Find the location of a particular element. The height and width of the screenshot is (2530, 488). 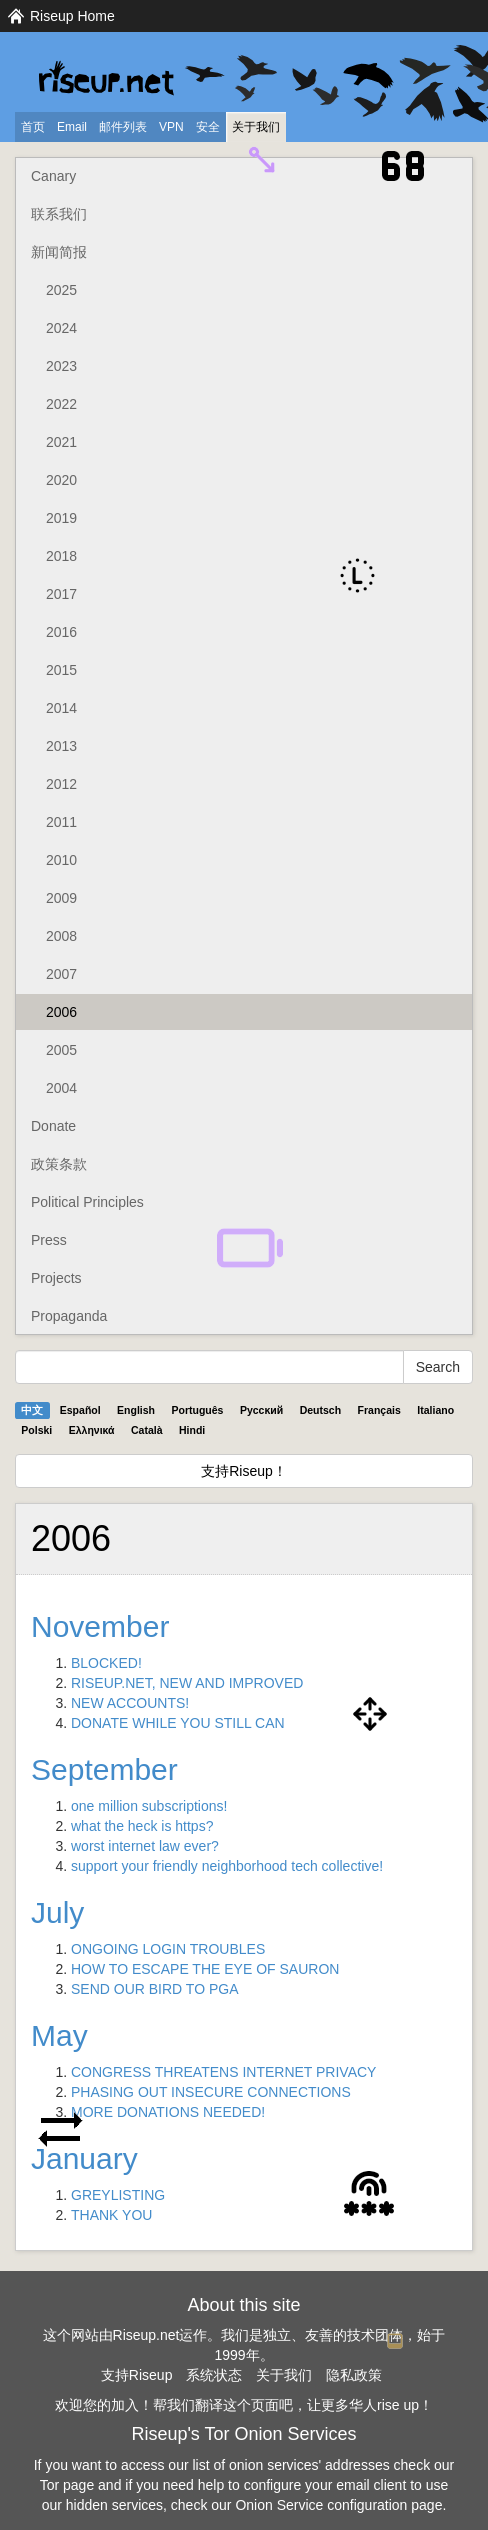

sync data between devices or accounts is located at coordinates (60, 2129).